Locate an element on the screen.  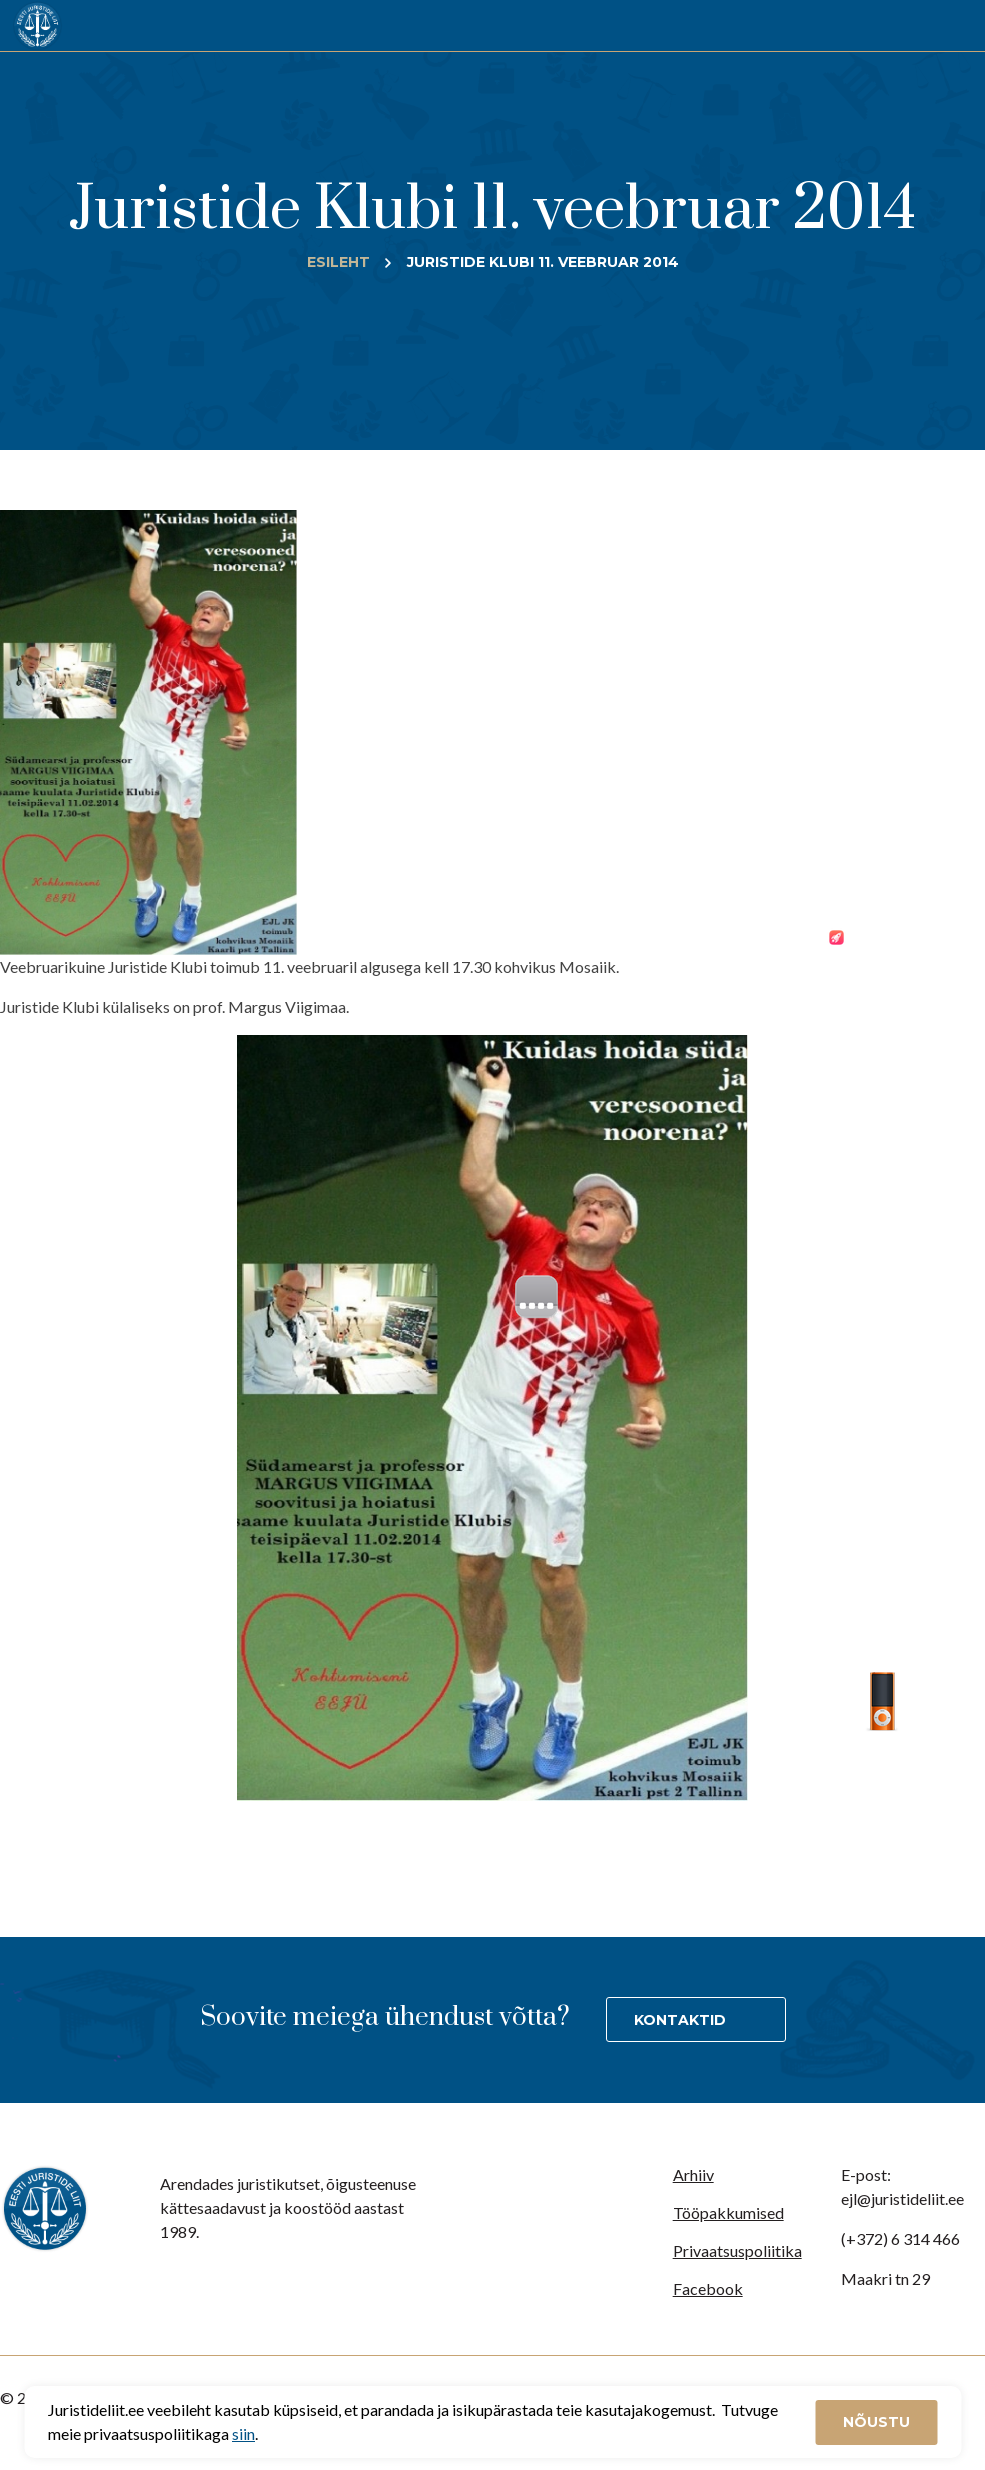
open cinnamon desktop settings panel is located at coordinates (536, 1297).